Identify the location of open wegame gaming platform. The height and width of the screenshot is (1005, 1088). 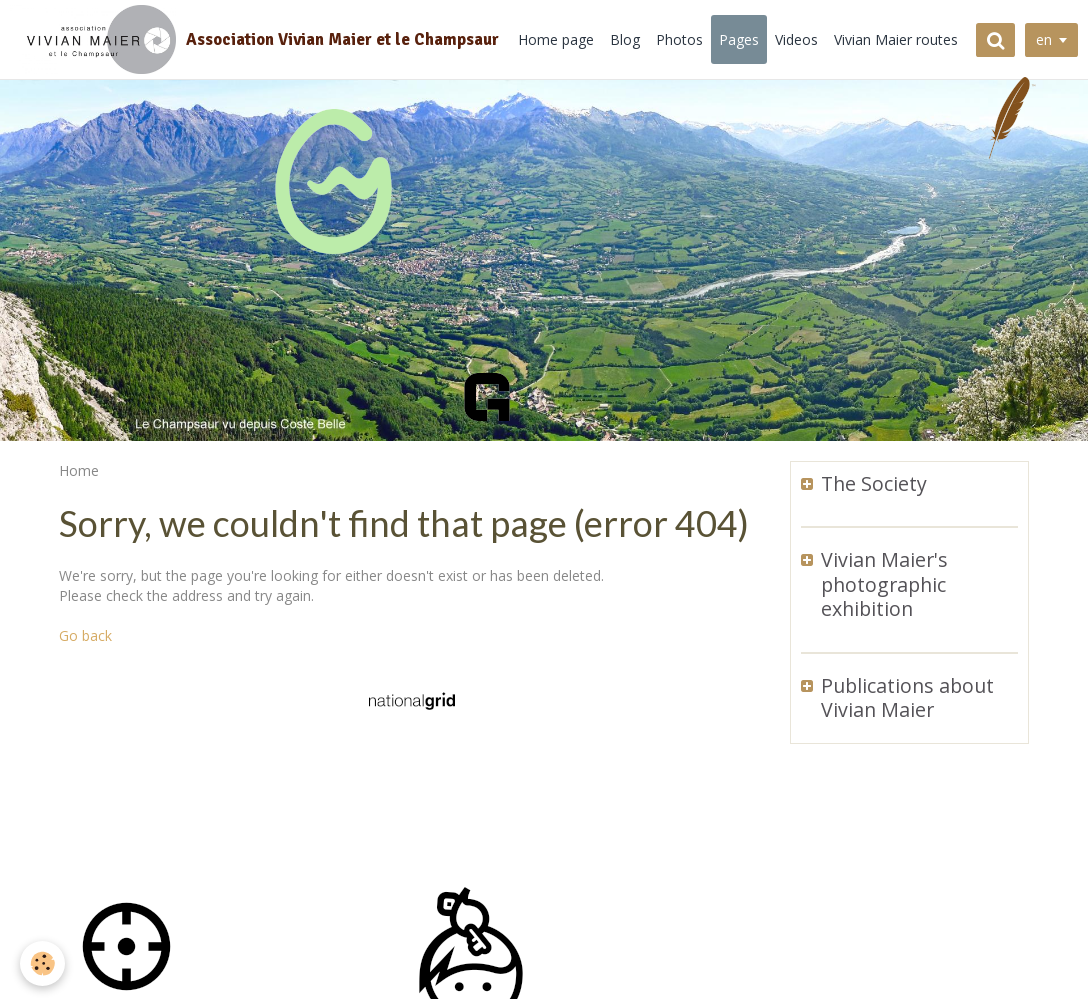
(333, 181).